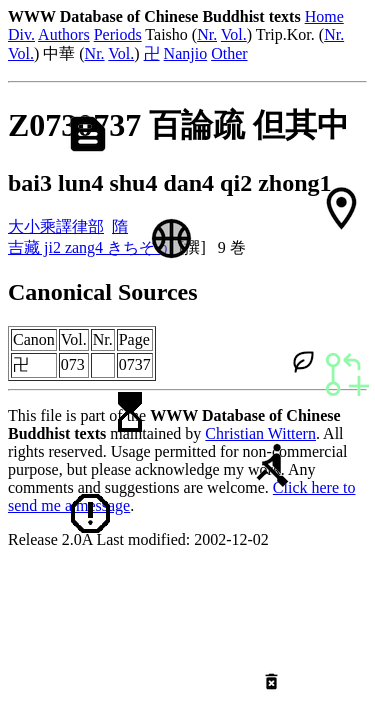 This screenshot has width=375, height=720. What do you see at coordinates (88, 134) in the screenshot?
I see `view text snippet or document preview` at bounding box center [88, 134].